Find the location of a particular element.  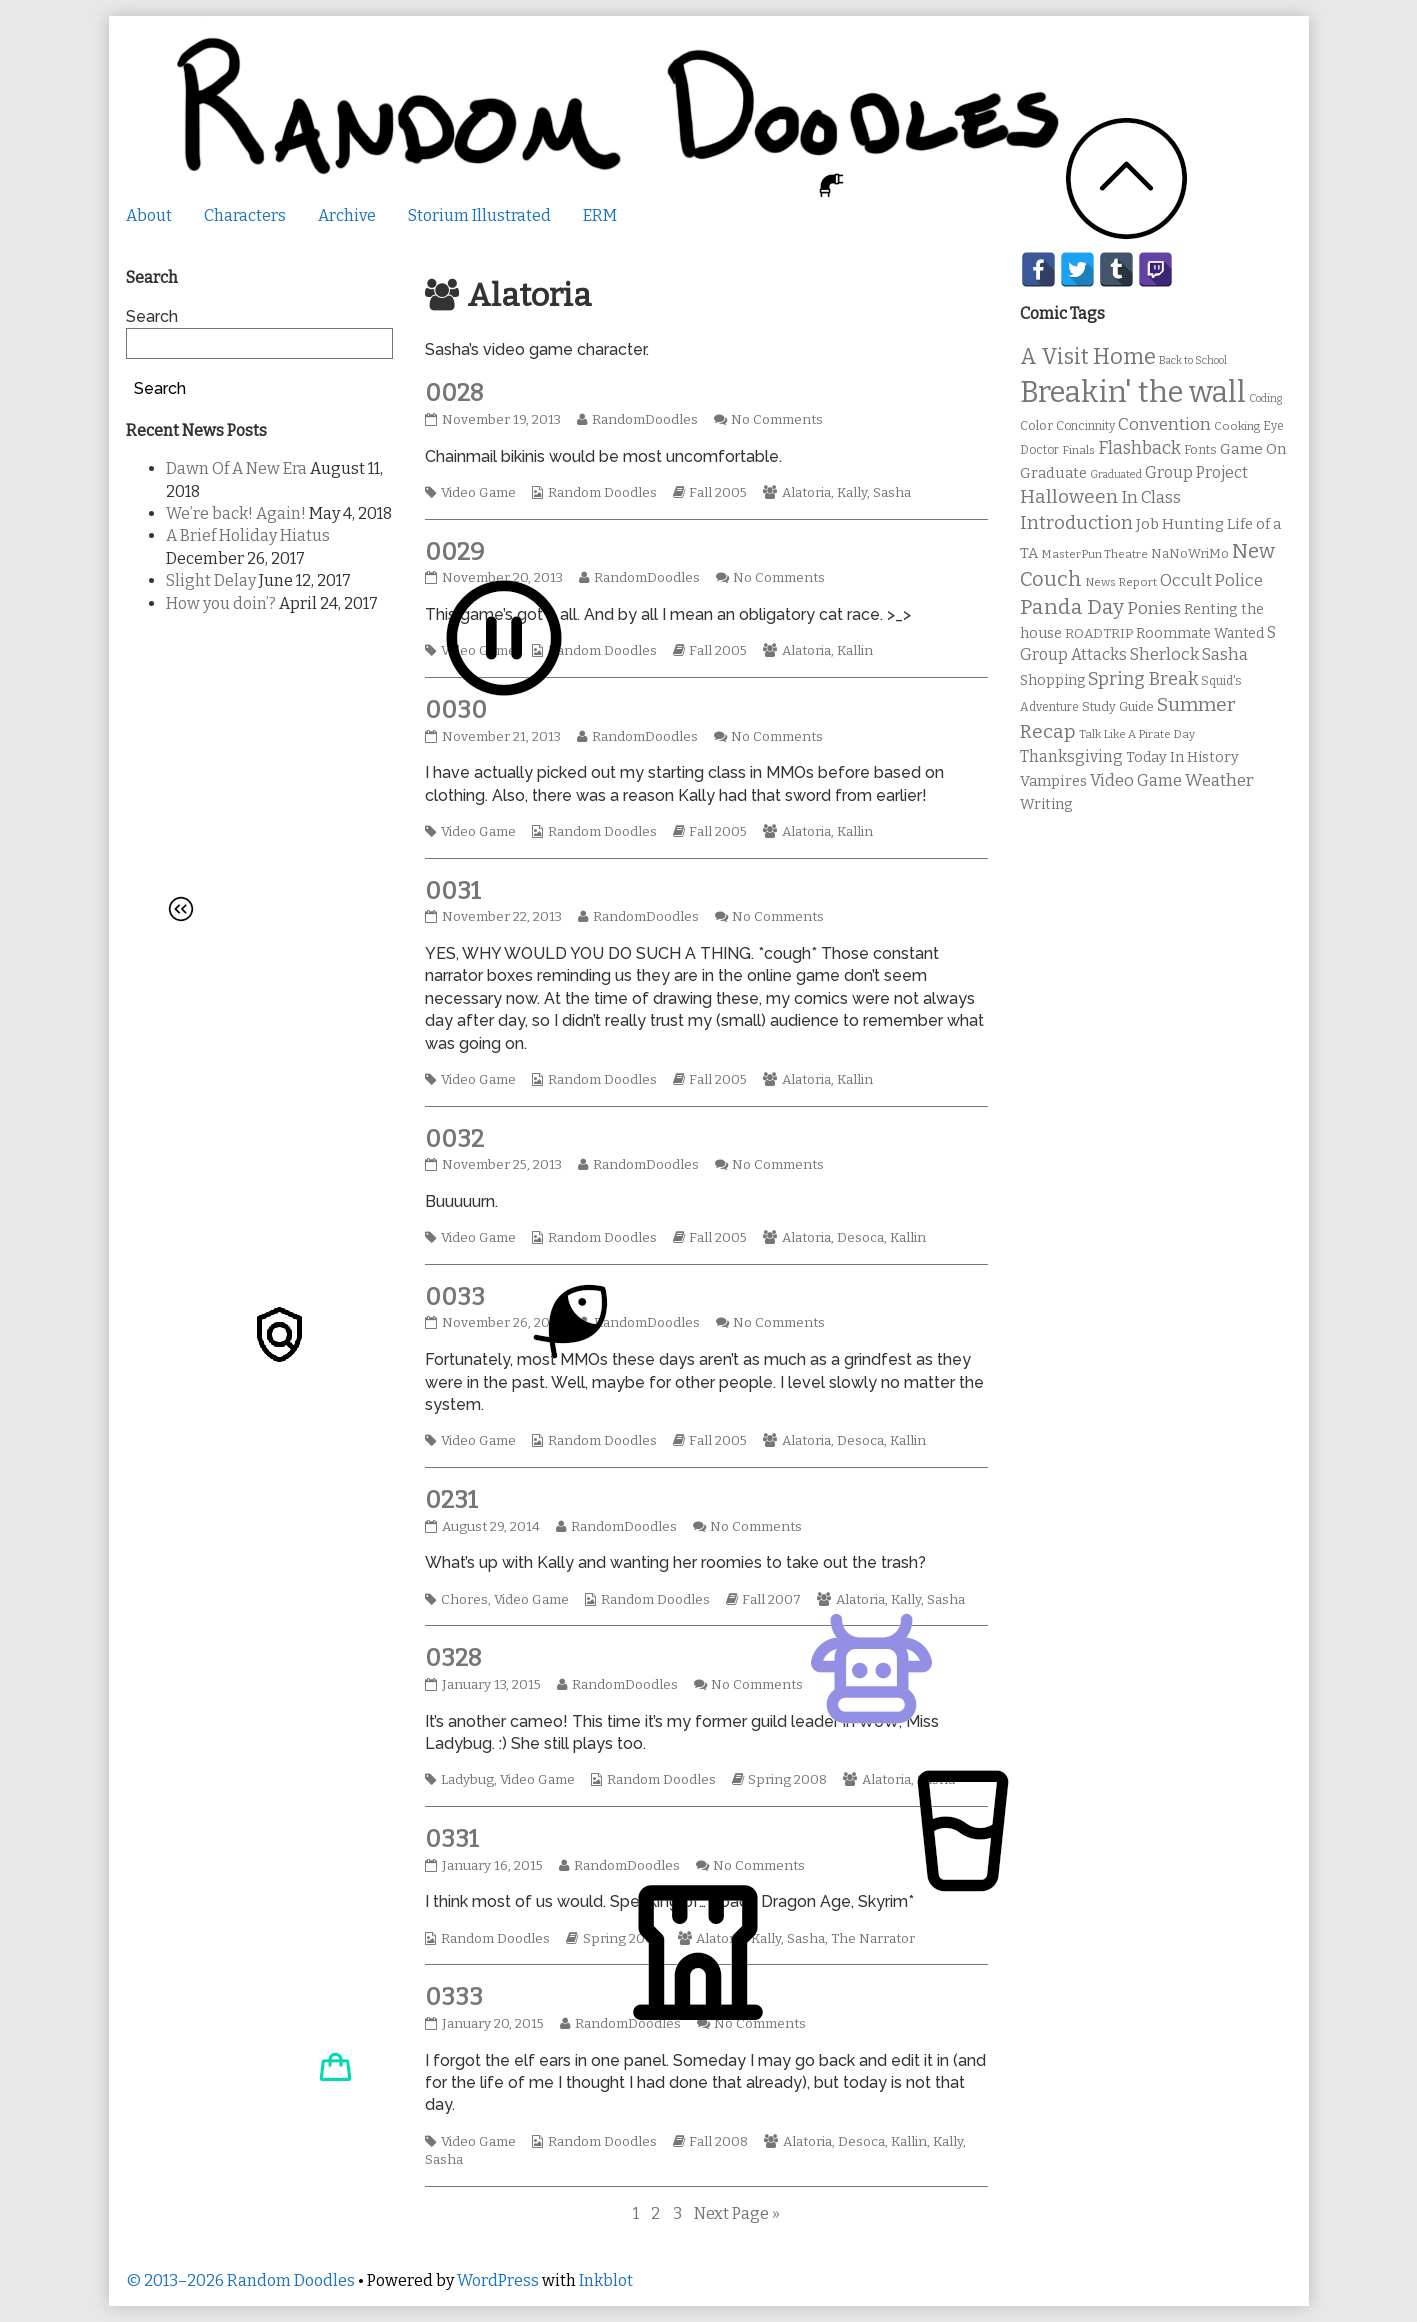

browse seafood or fish-related content is located at coordinates (573, 1319).